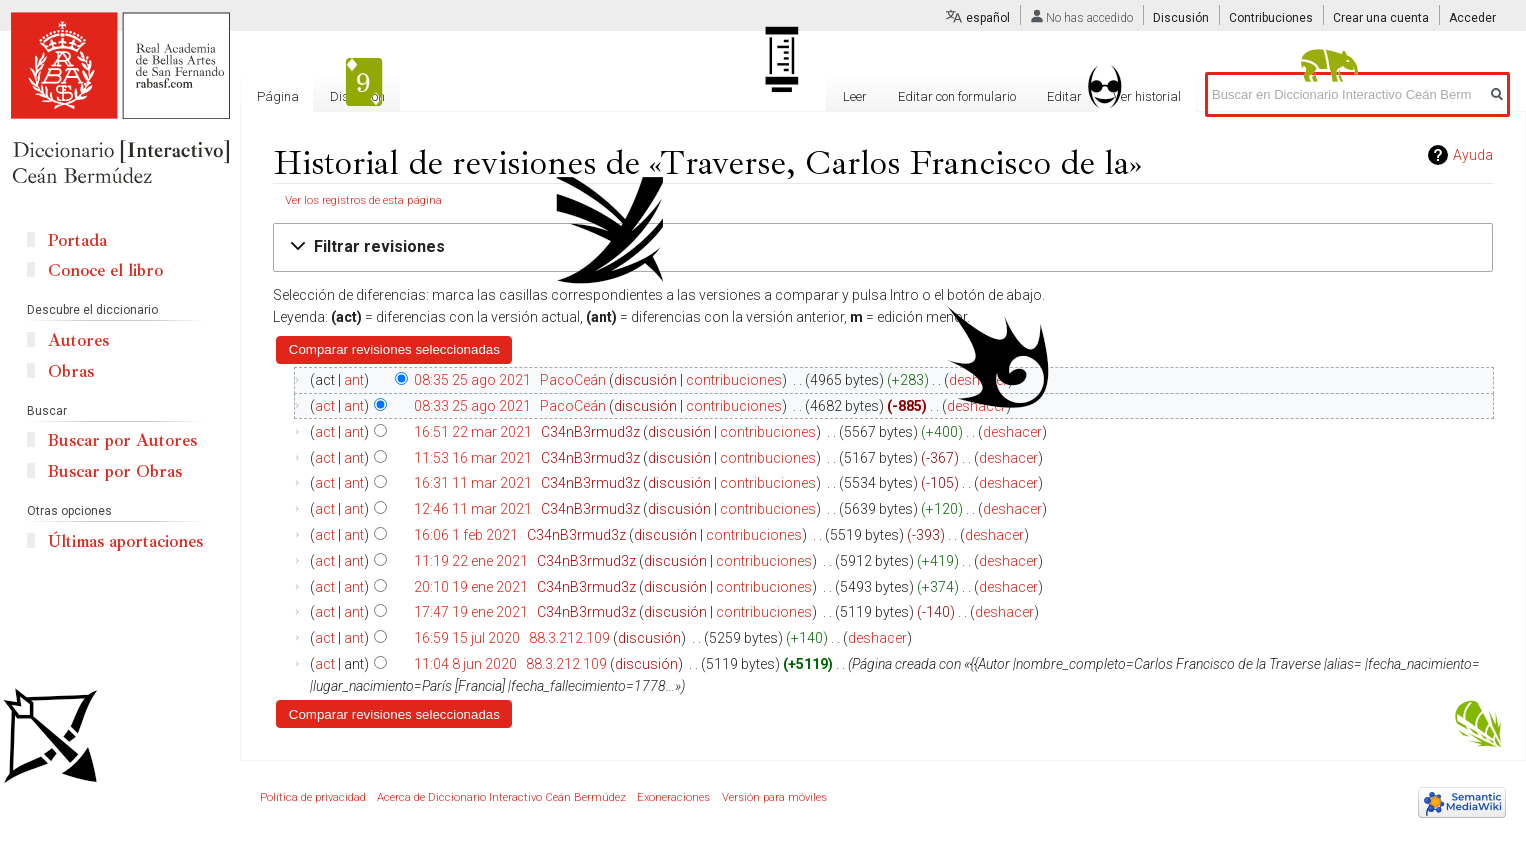 This screenshot has width=1526, height=844. I want to click on nine of diamonds playing card, so click(364, 82).